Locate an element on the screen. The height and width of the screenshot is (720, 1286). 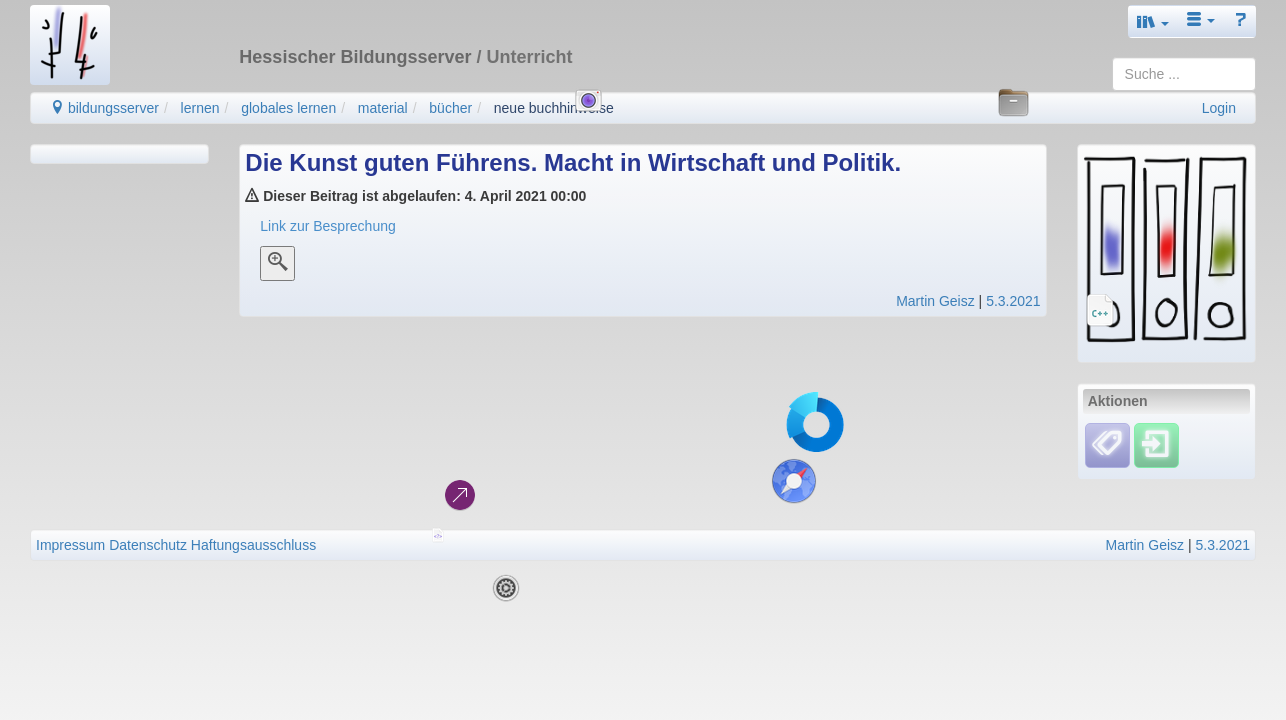
open the epiphany web browser is located at coordinates (794, 481).